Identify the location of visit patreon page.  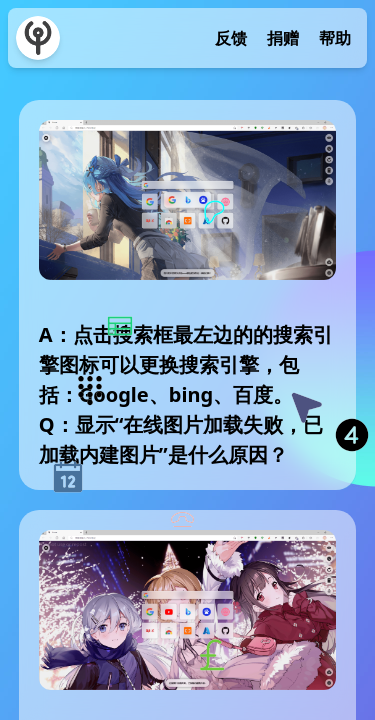
(213, 211).